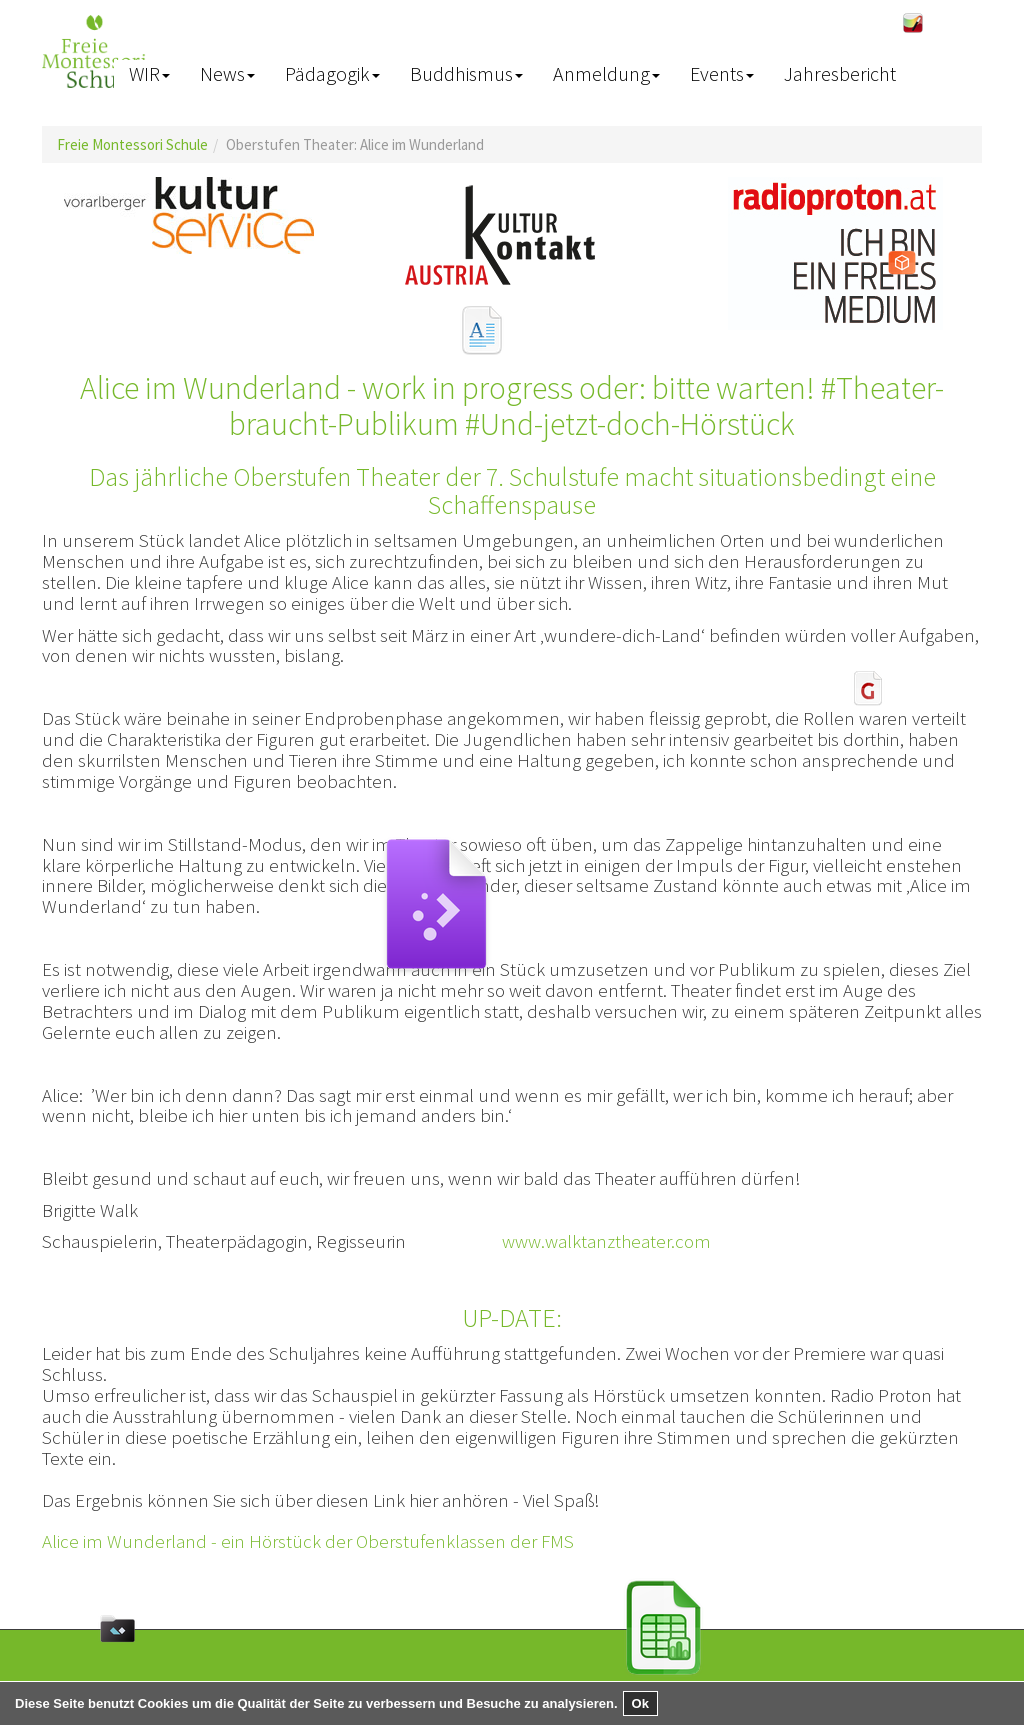  What do you see at coordinates (117, 1629) in the screenshot?
I see `open alpinejs project folder` at bounding box center [117, 1629].